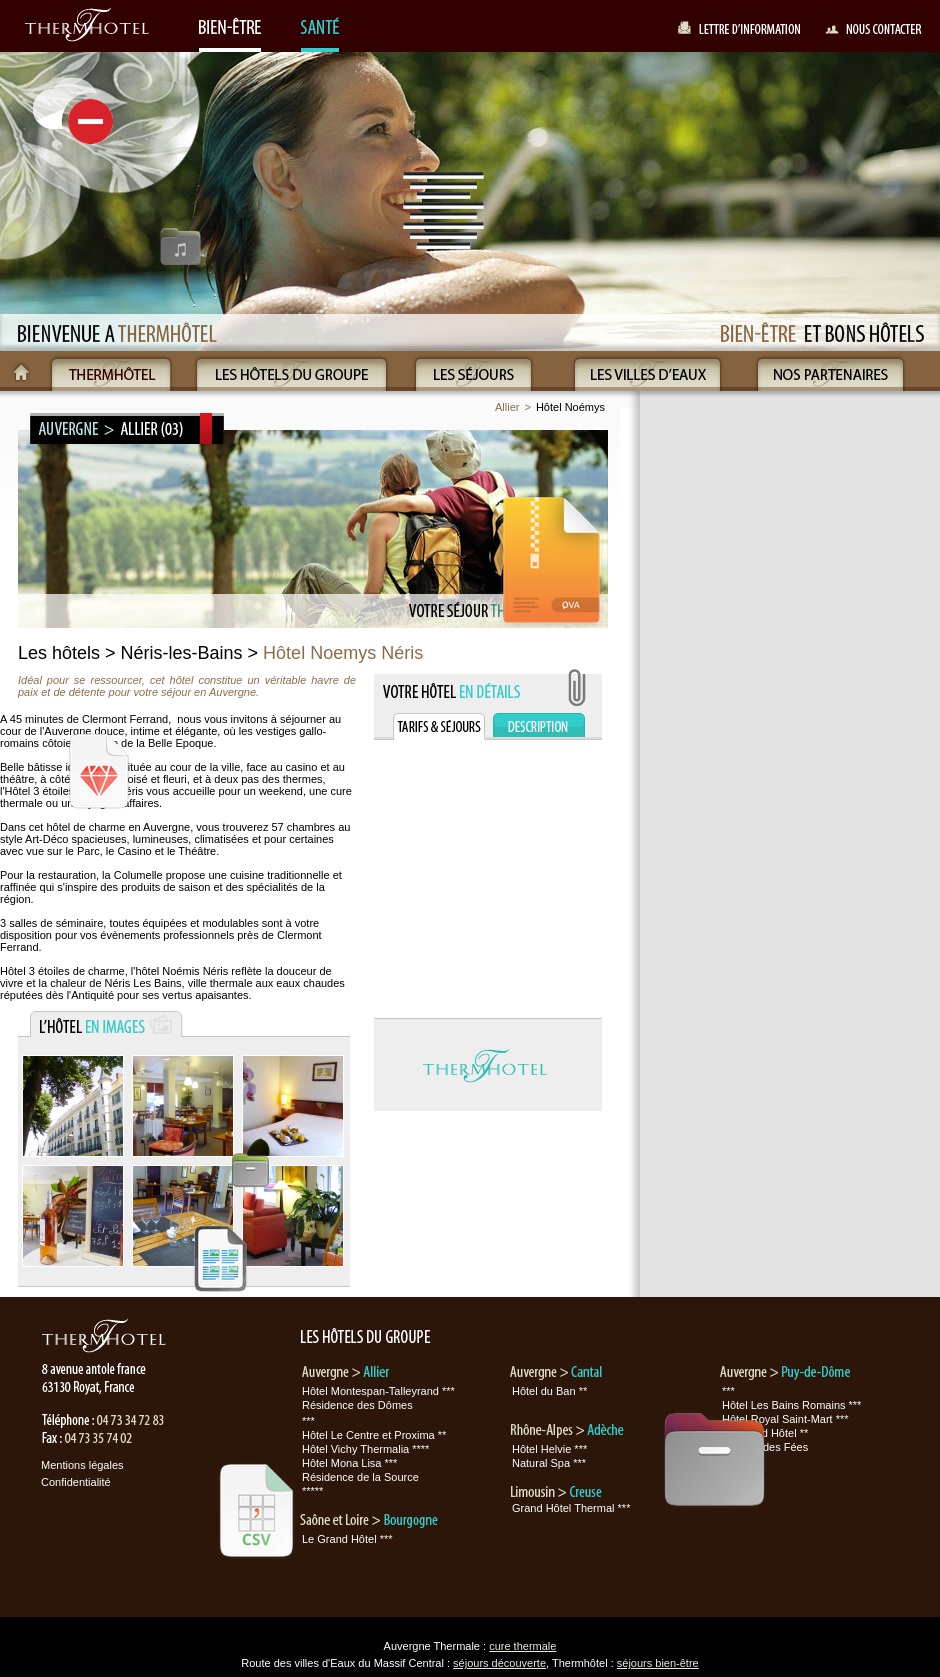 The image size is (940, 1677). I want to click on open the file manager application, so click(714, 1459).